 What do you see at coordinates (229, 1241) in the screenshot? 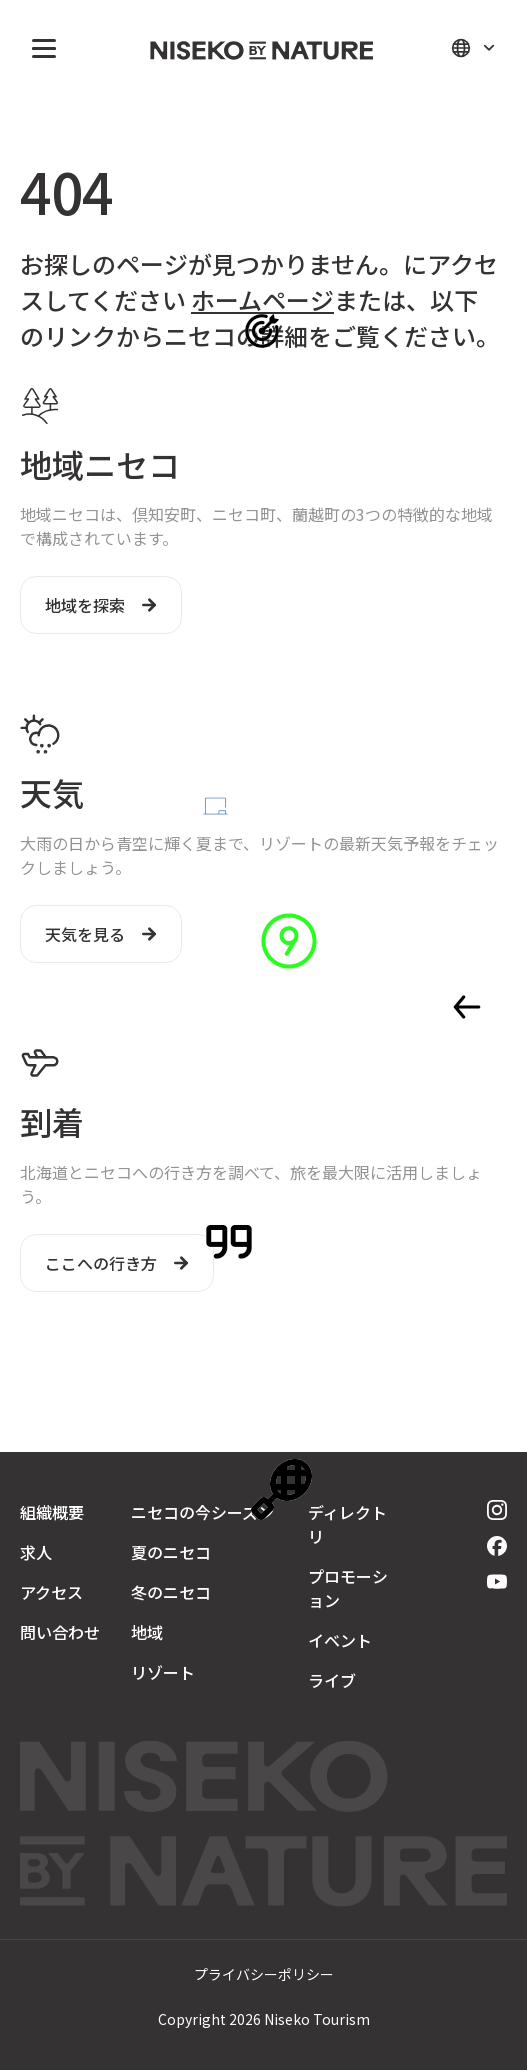
I see `view testimonials or customer quotes` at bounding box center [229, 1241].